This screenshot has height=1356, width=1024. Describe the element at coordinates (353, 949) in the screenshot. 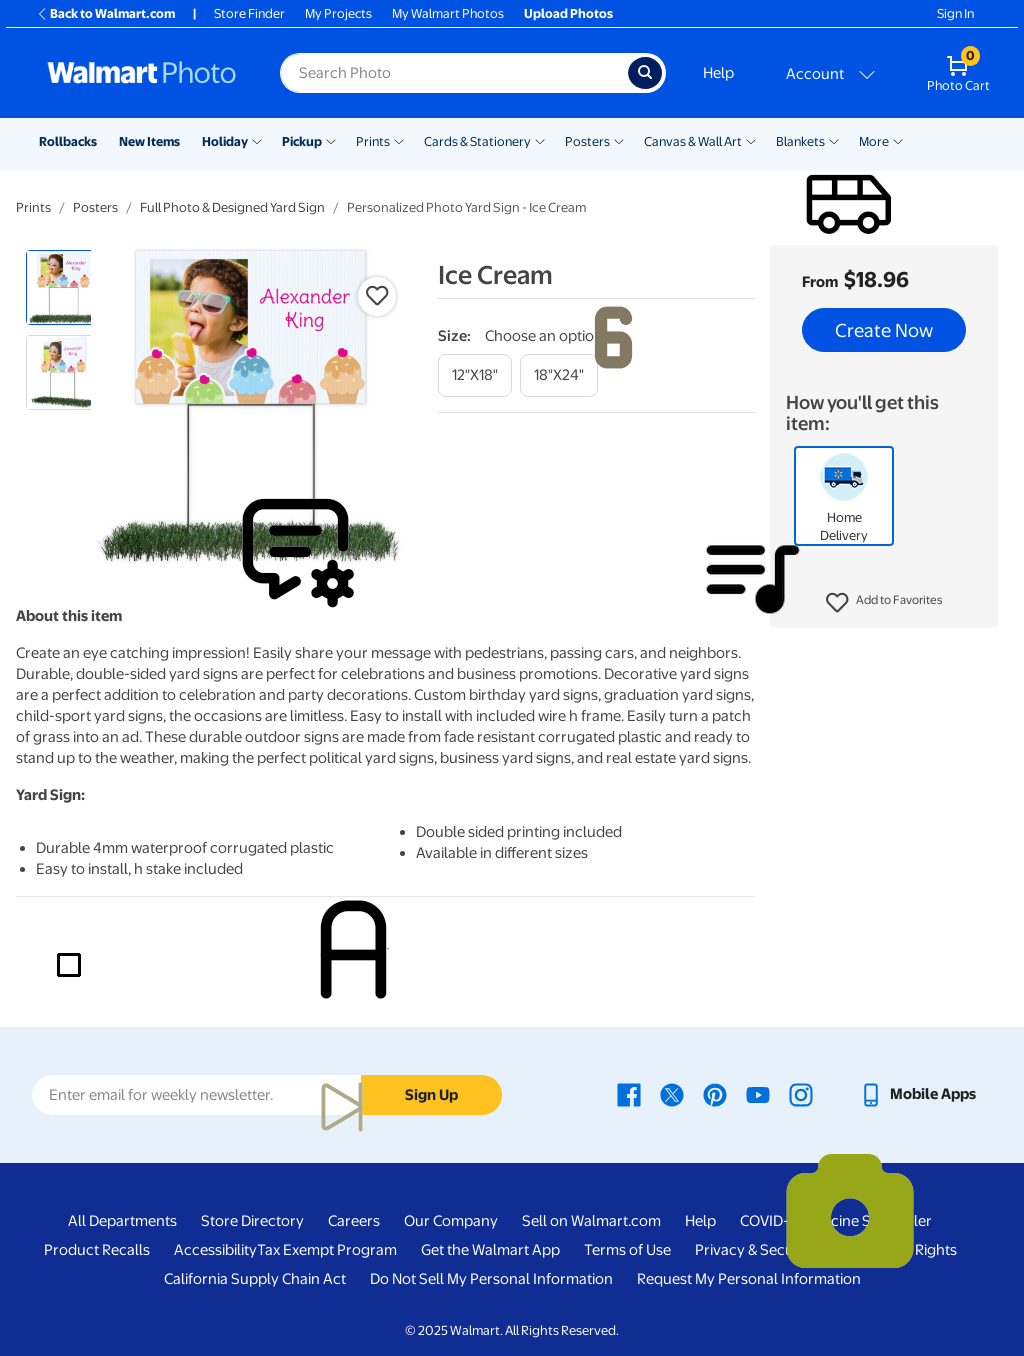

I see `select font or text formatting options` at that location.